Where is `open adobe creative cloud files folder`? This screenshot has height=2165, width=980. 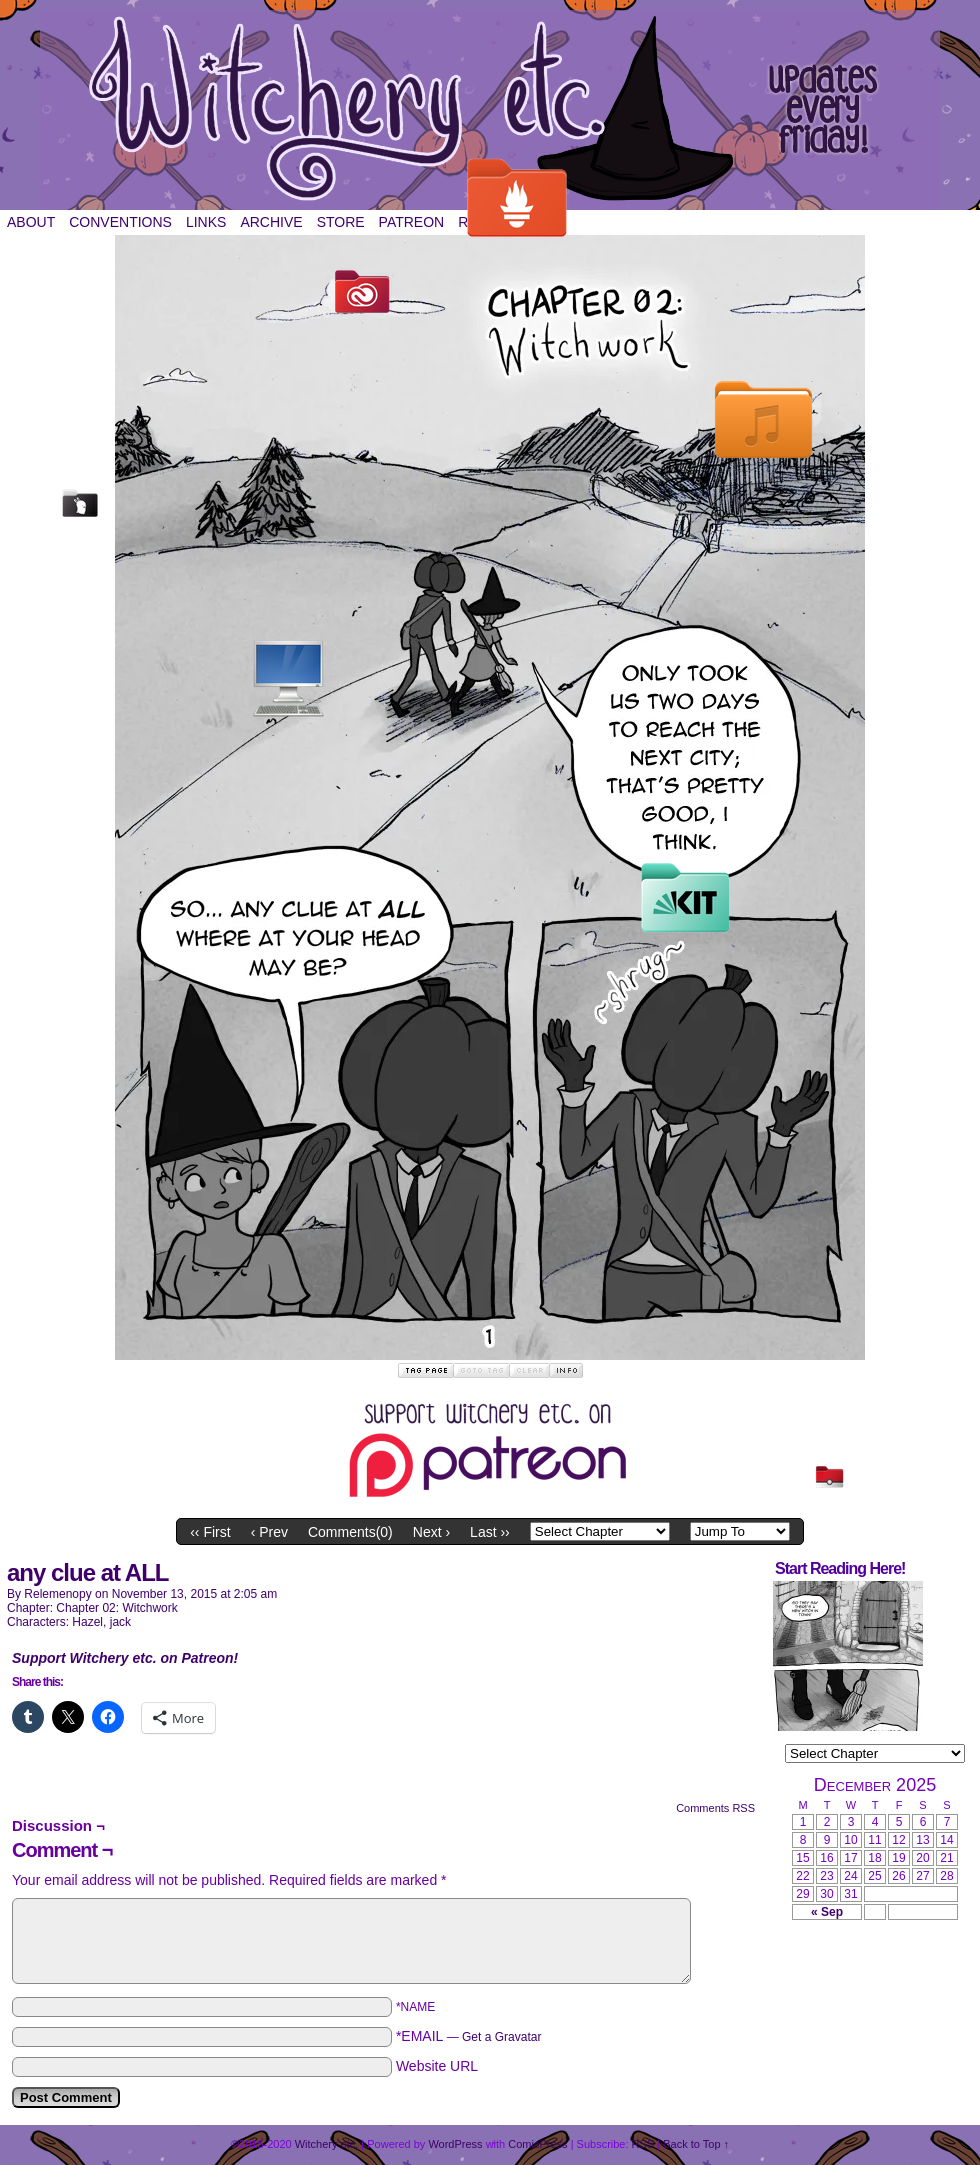 open adobe creative cloud files folder is located at coordinates (362, 293).